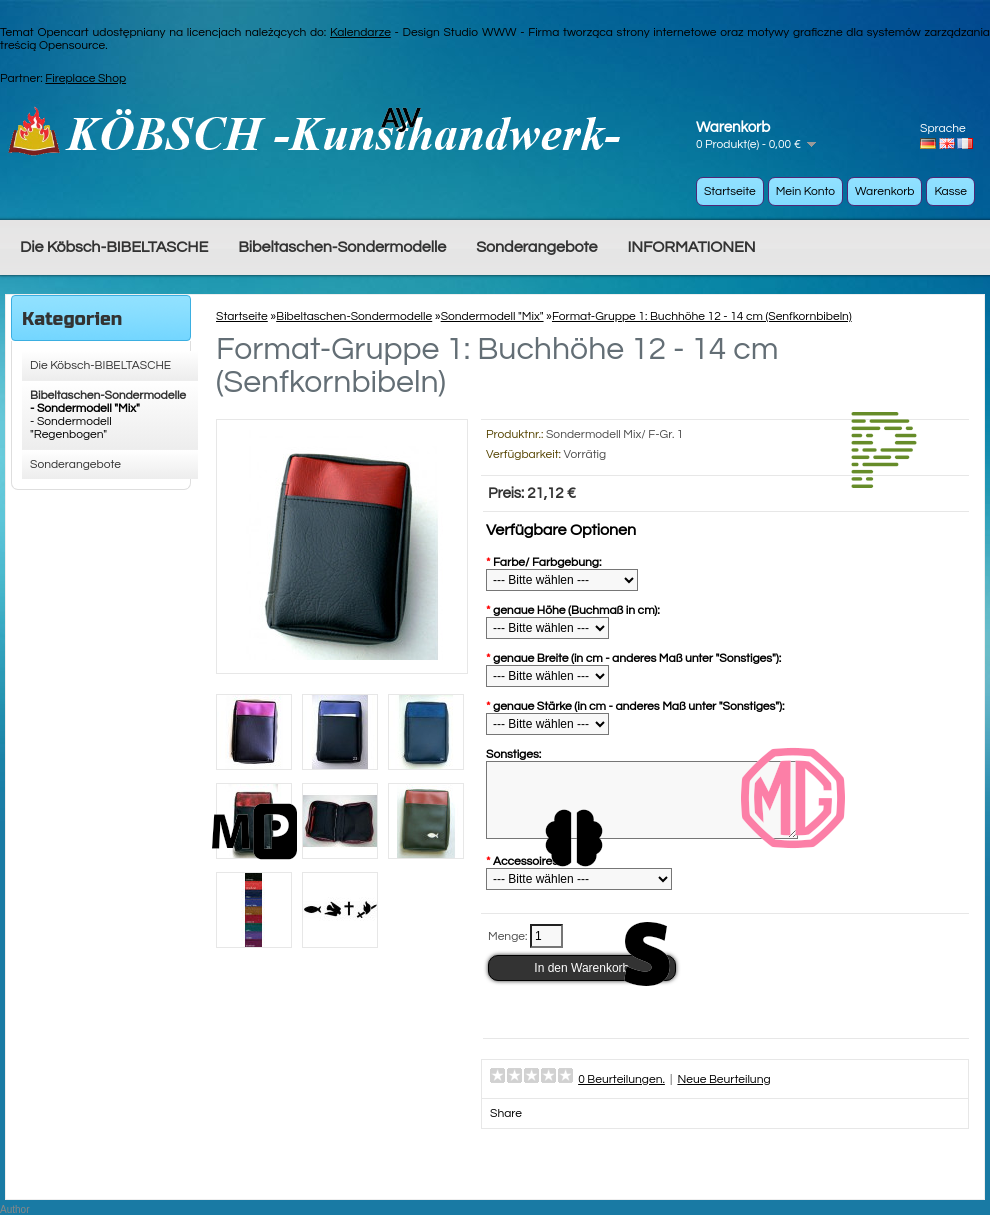  I want to click on access mental health or wellness features, so click(574, 838).